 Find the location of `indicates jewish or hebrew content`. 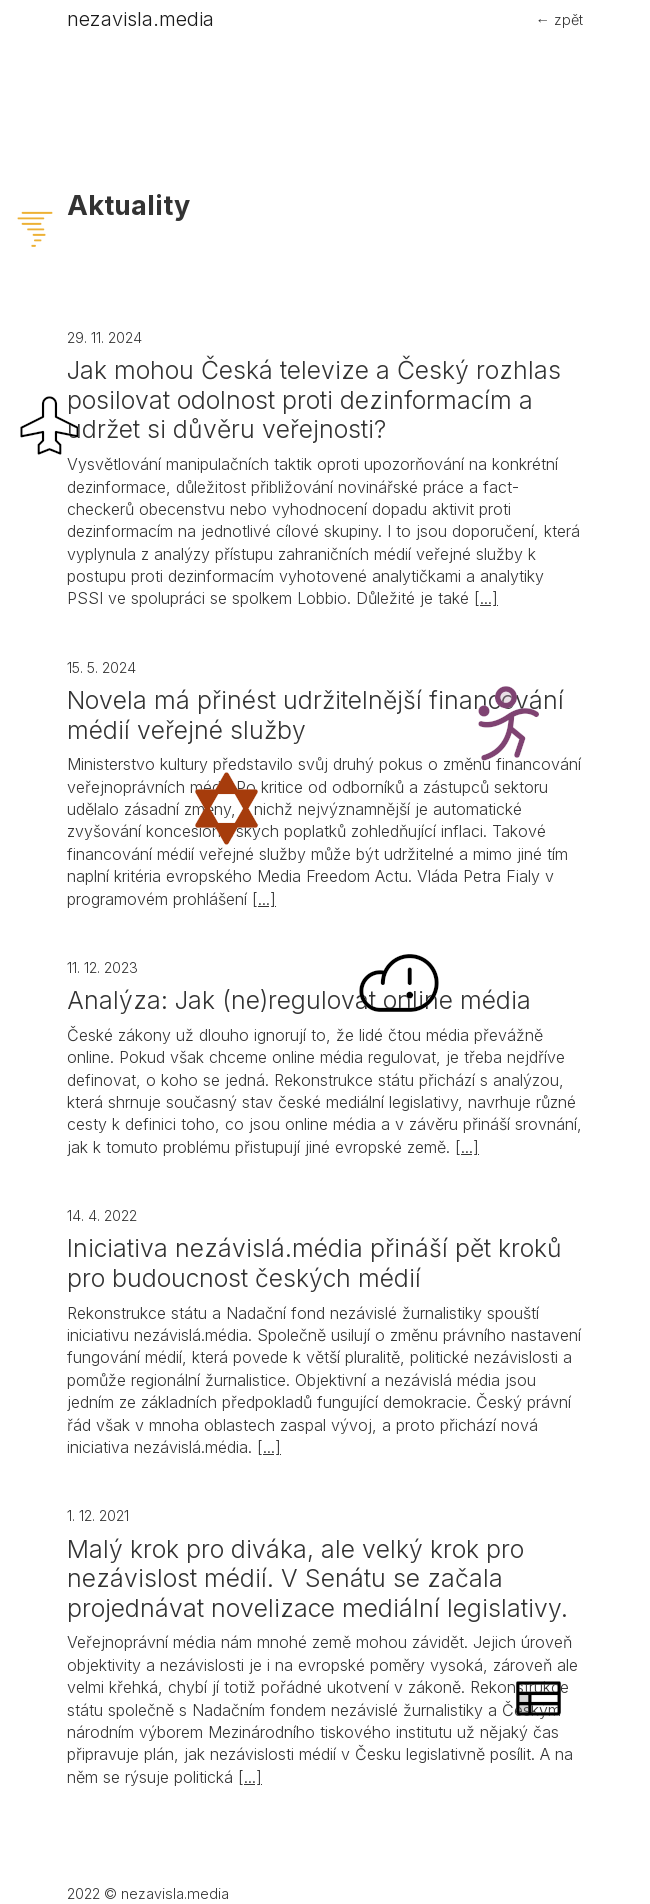

indicates jewish or hebrew content is located at coordinates (226, 808).